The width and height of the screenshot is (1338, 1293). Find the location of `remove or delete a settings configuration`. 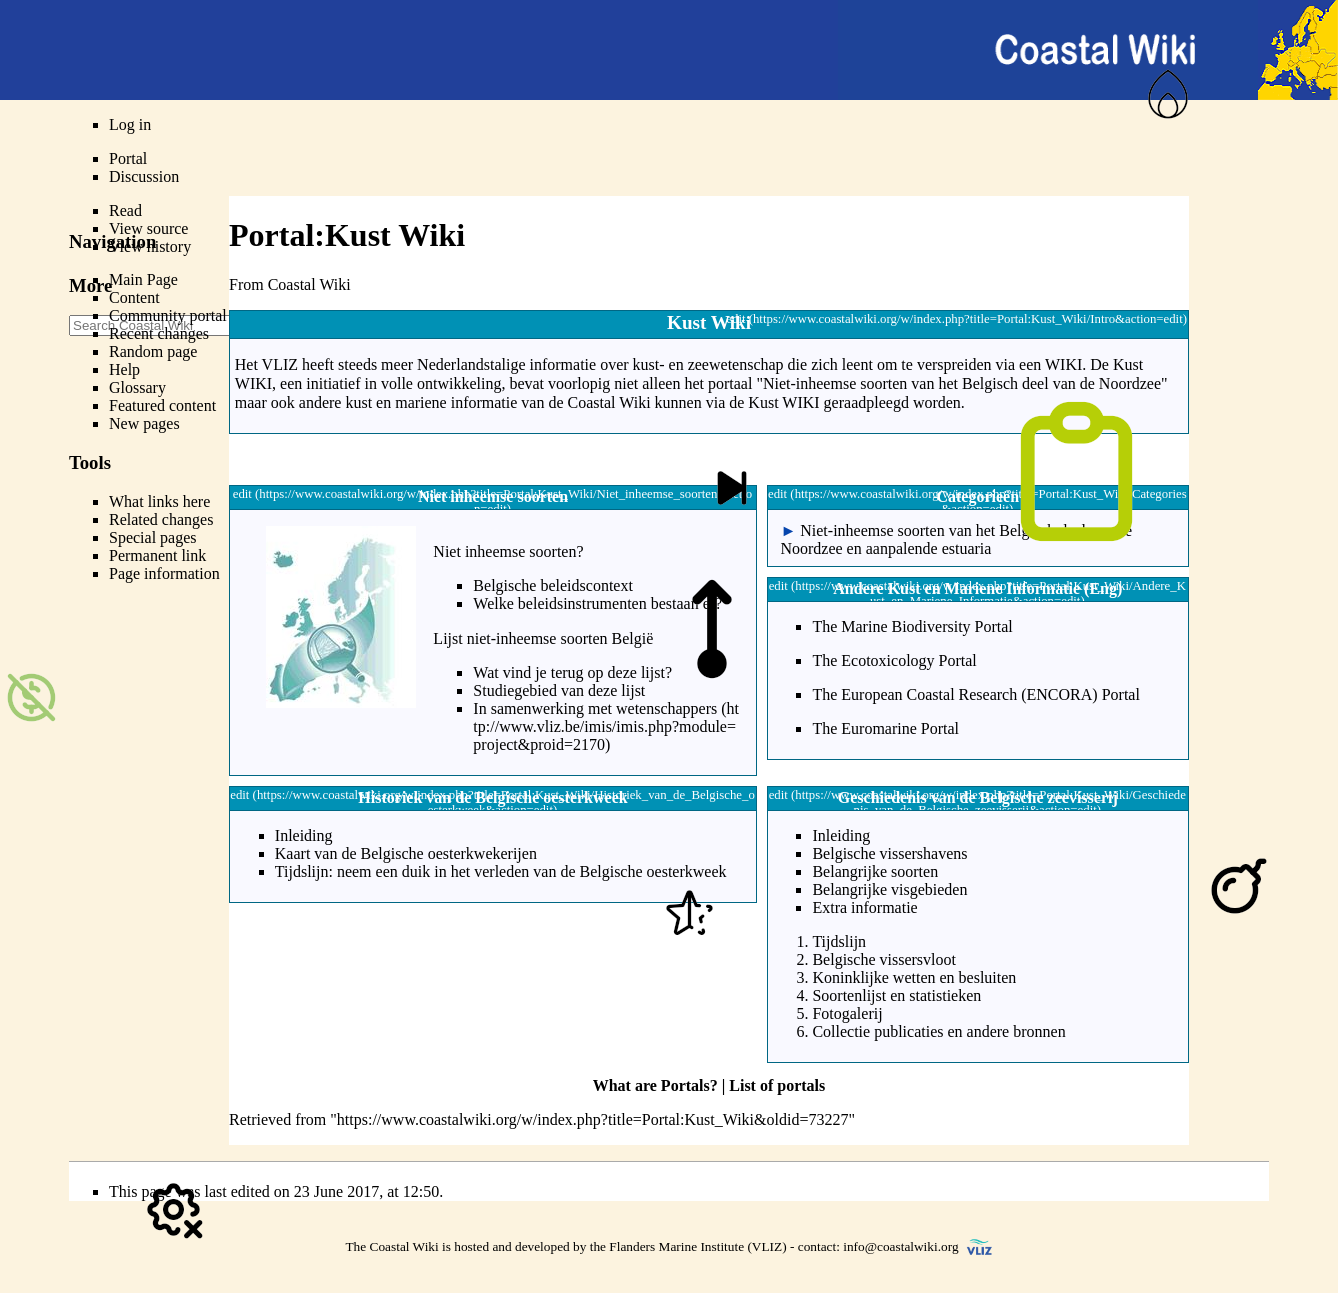

remove or delete a settings configuration is located at coordinates (173, 1209).